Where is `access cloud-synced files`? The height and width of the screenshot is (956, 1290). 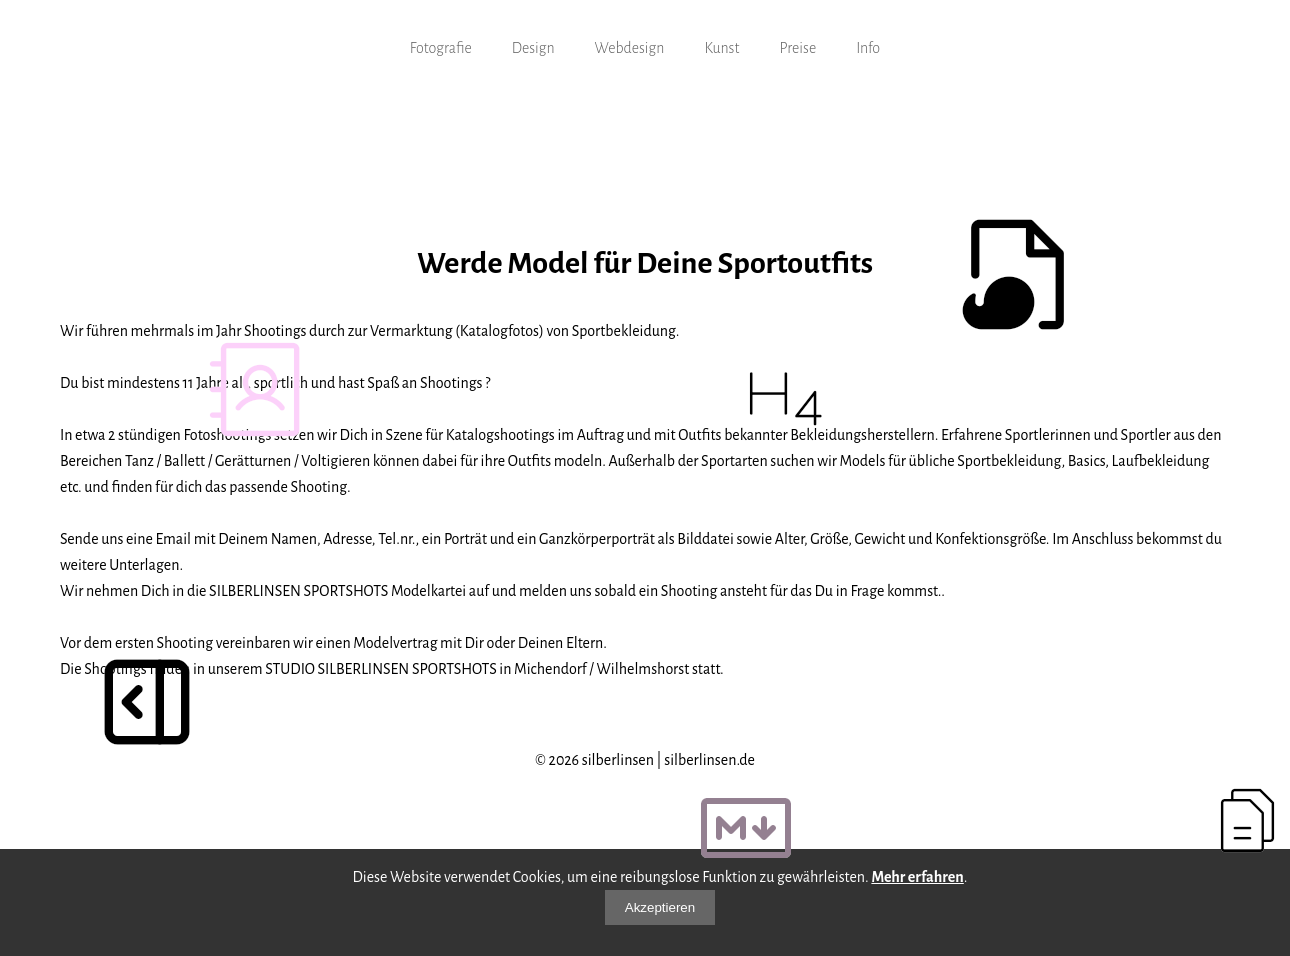 access cloud-synced files is located at coordinates (1017, 274).